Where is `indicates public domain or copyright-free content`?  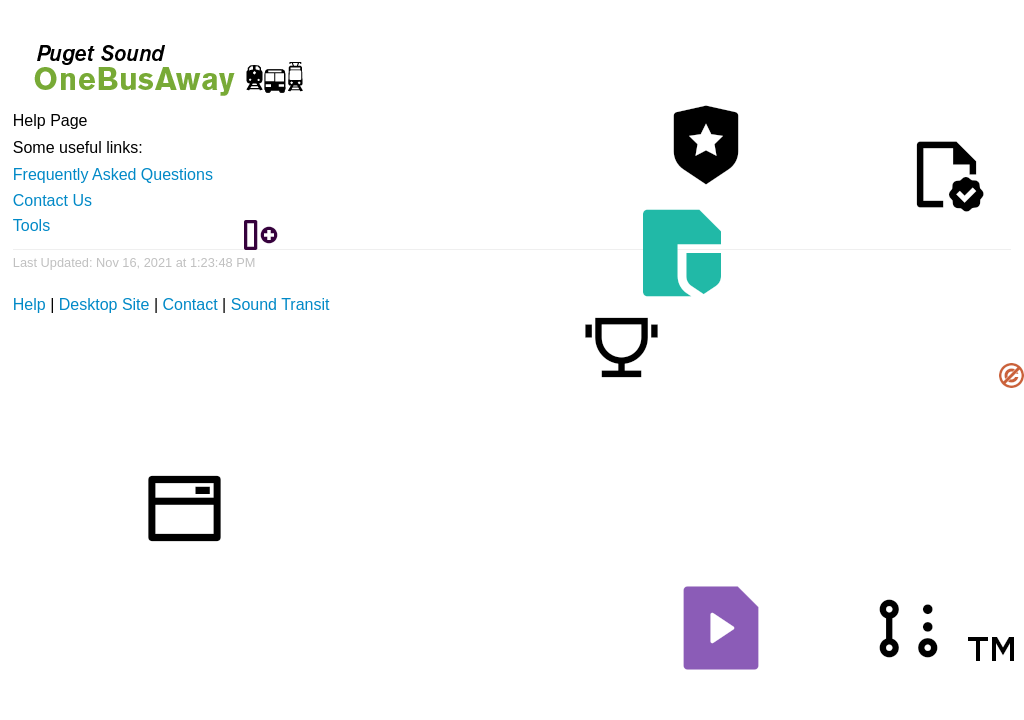
indicates public domain or copyright-free content is located at coordinates (1011, 375).